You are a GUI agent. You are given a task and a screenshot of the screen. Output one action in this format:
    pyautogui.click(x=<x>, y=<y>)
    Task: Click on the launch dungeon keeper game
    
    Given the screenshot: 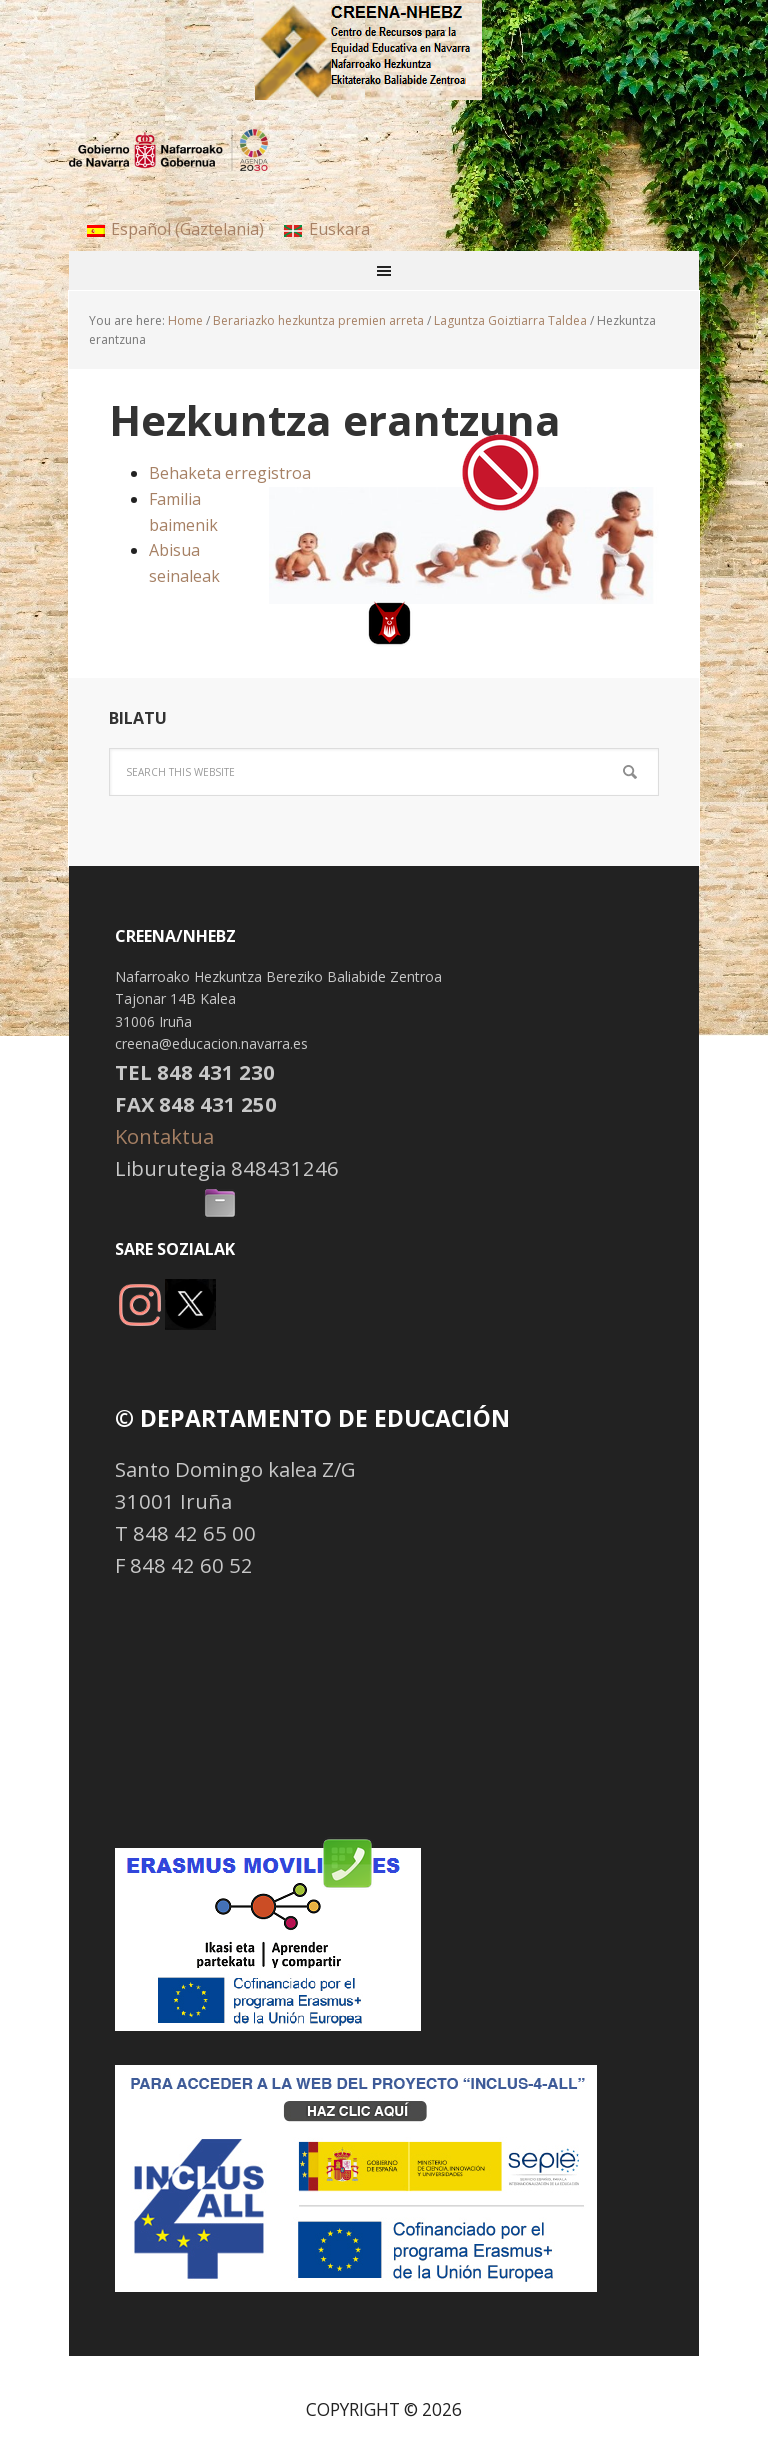 What is the action you would take?
    pyautogui.click(x=389, y=623)
    